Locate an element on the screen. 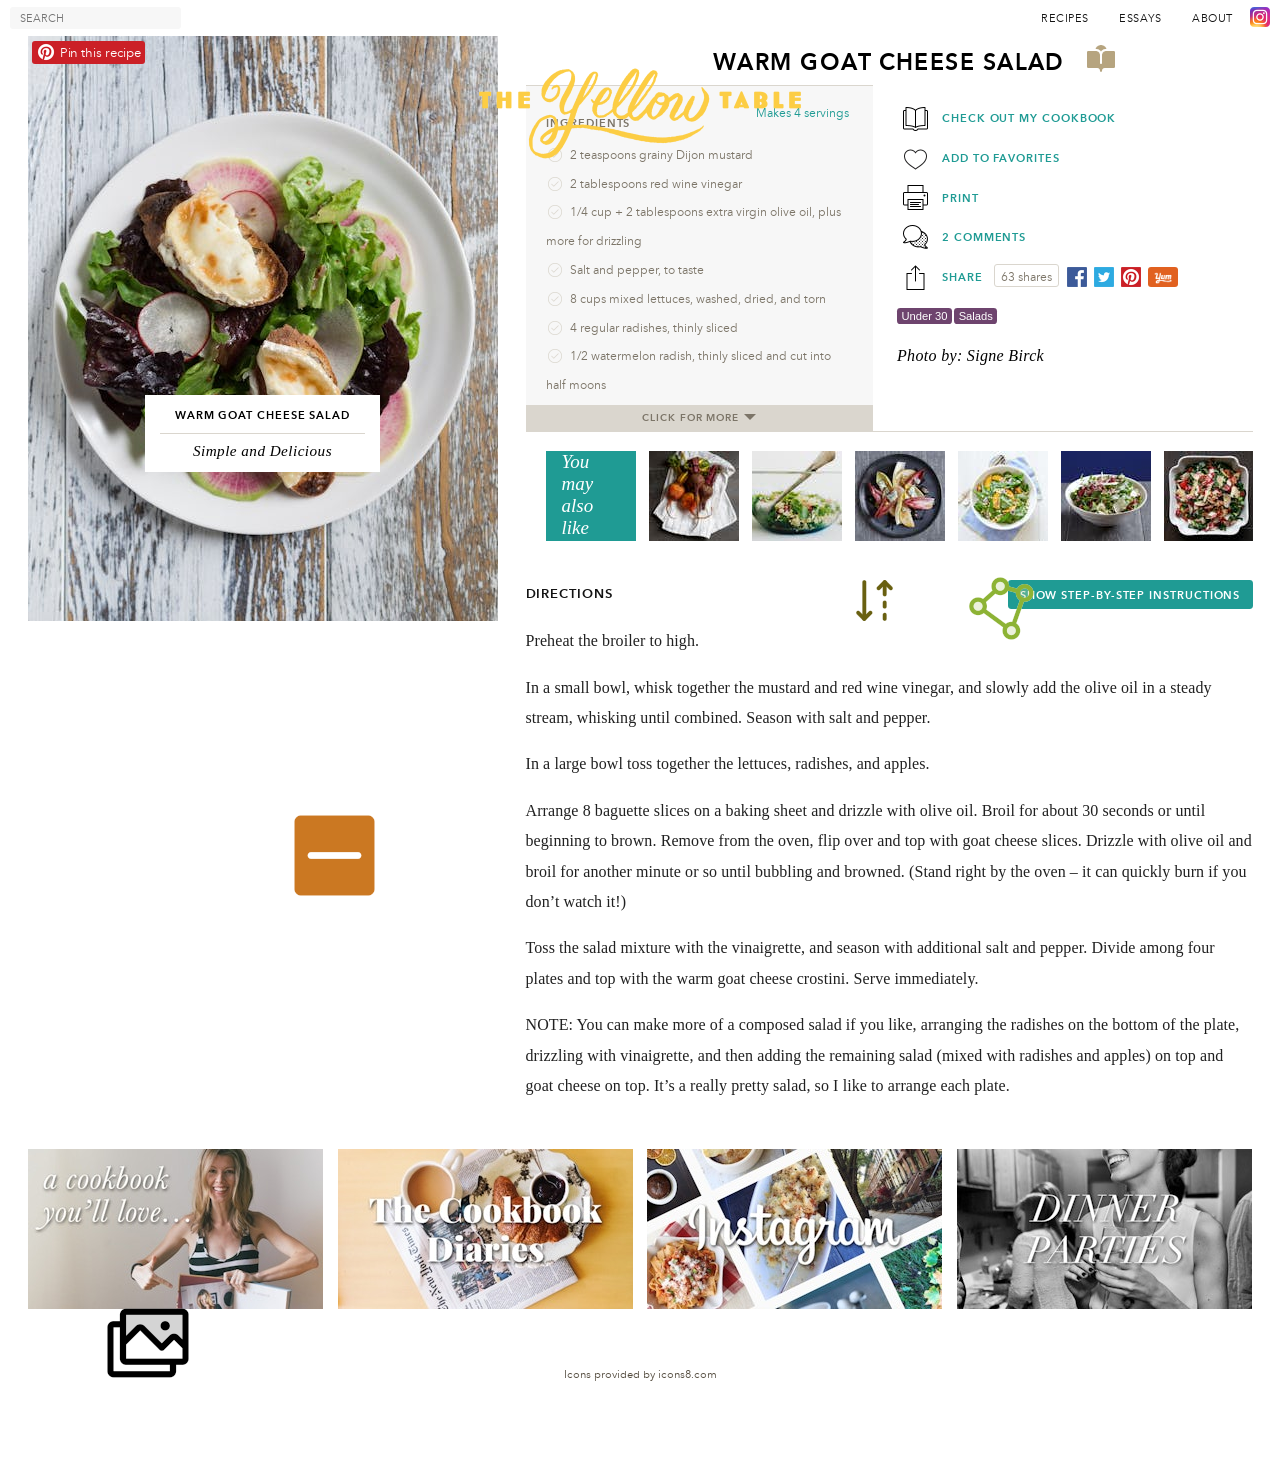  decrease quantity or value is located at coordinates (334, 855).